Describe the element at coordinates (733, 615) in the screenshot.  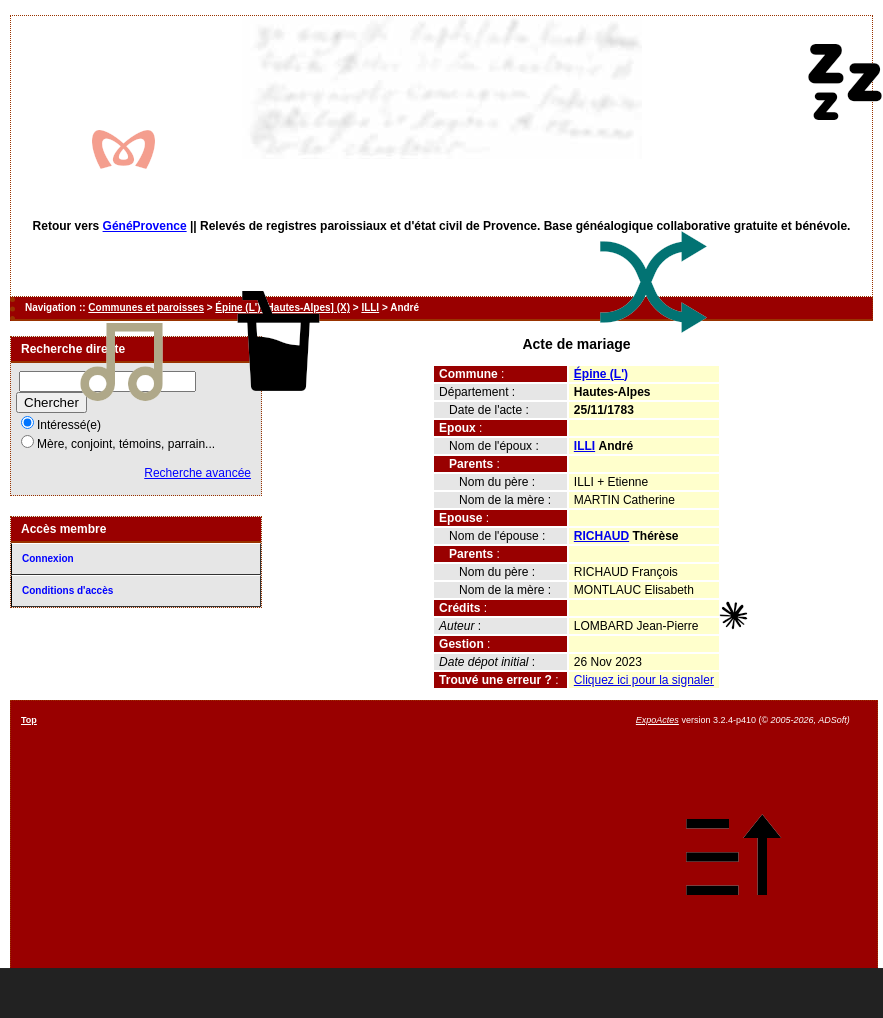
I see `open the Claude AI assistant app` at that location.